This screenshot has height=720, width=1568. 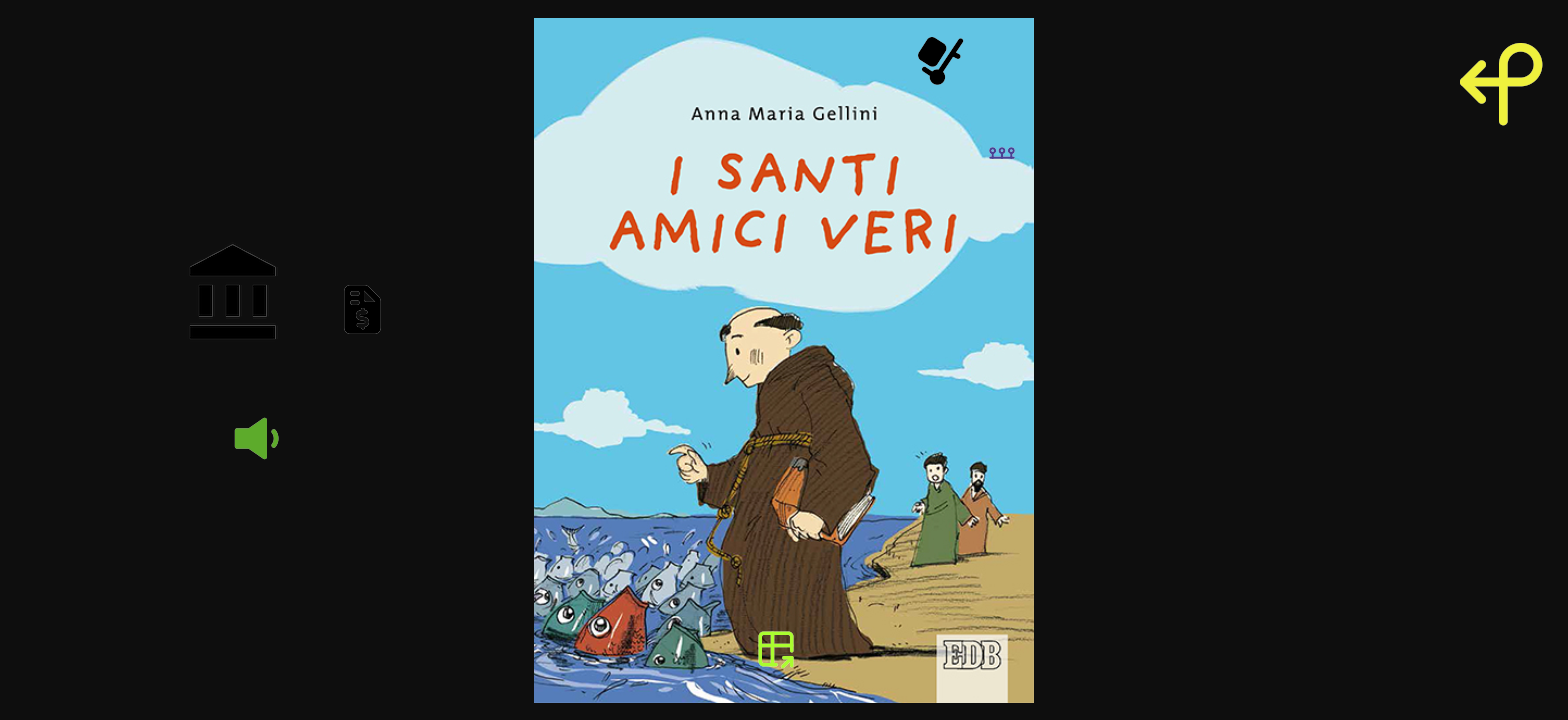 What do you see at coordinates (235, 294) in the screenshot?
I see `access banking or financial services` at bounding box center [235, 294].